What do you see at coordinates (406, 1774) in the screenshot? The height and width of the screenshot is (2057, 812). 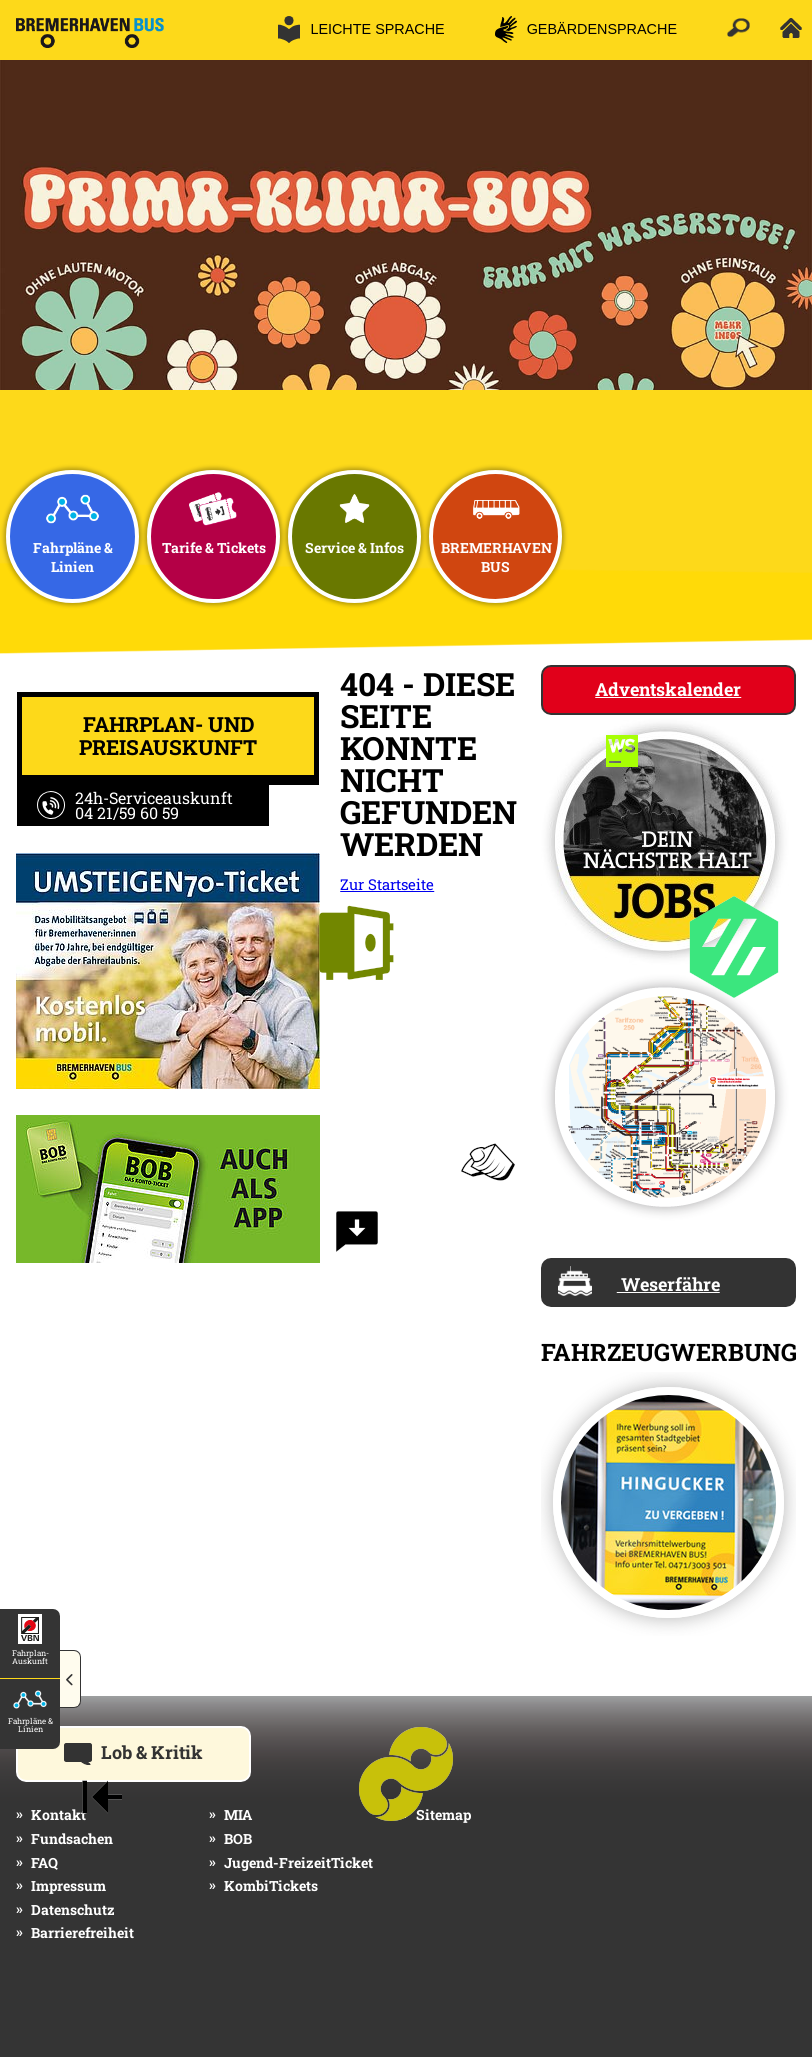 I see `Google Campaign Manager 360 logo` at bounding box center [406, 1774].